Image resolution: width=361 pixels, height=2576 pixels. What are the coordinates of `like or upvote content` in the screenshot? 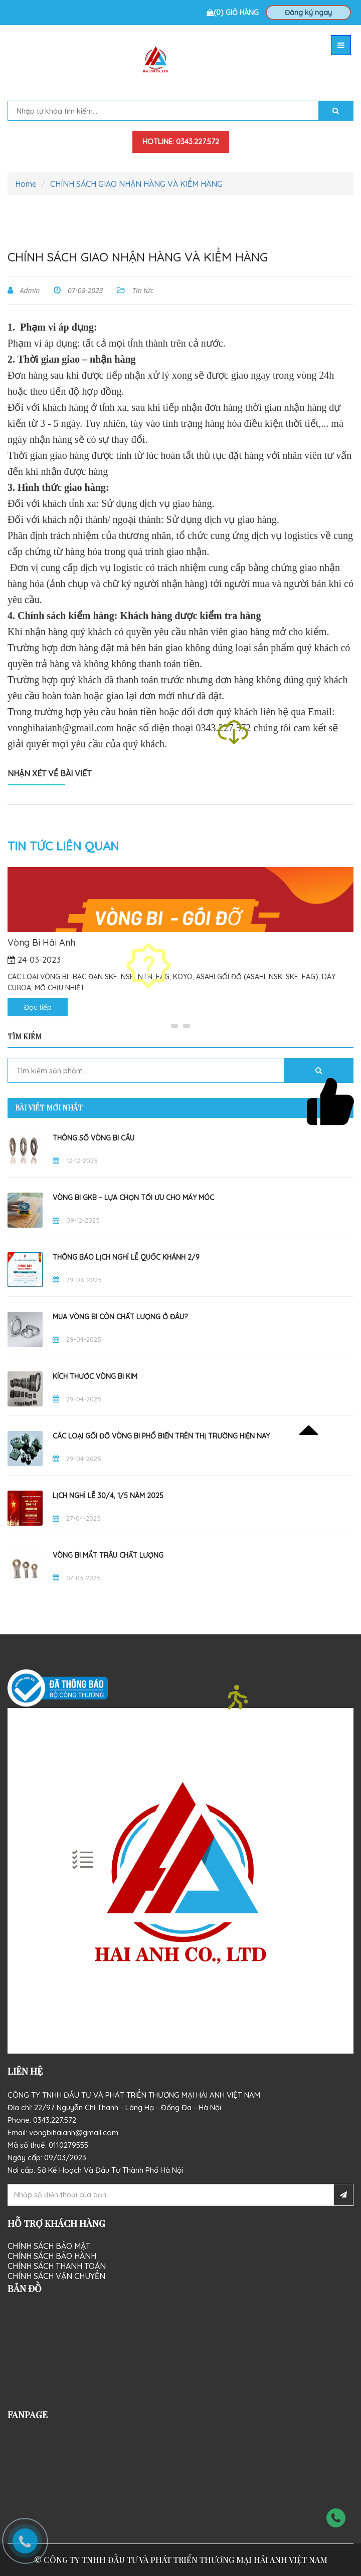 It's located at (330, 1101).